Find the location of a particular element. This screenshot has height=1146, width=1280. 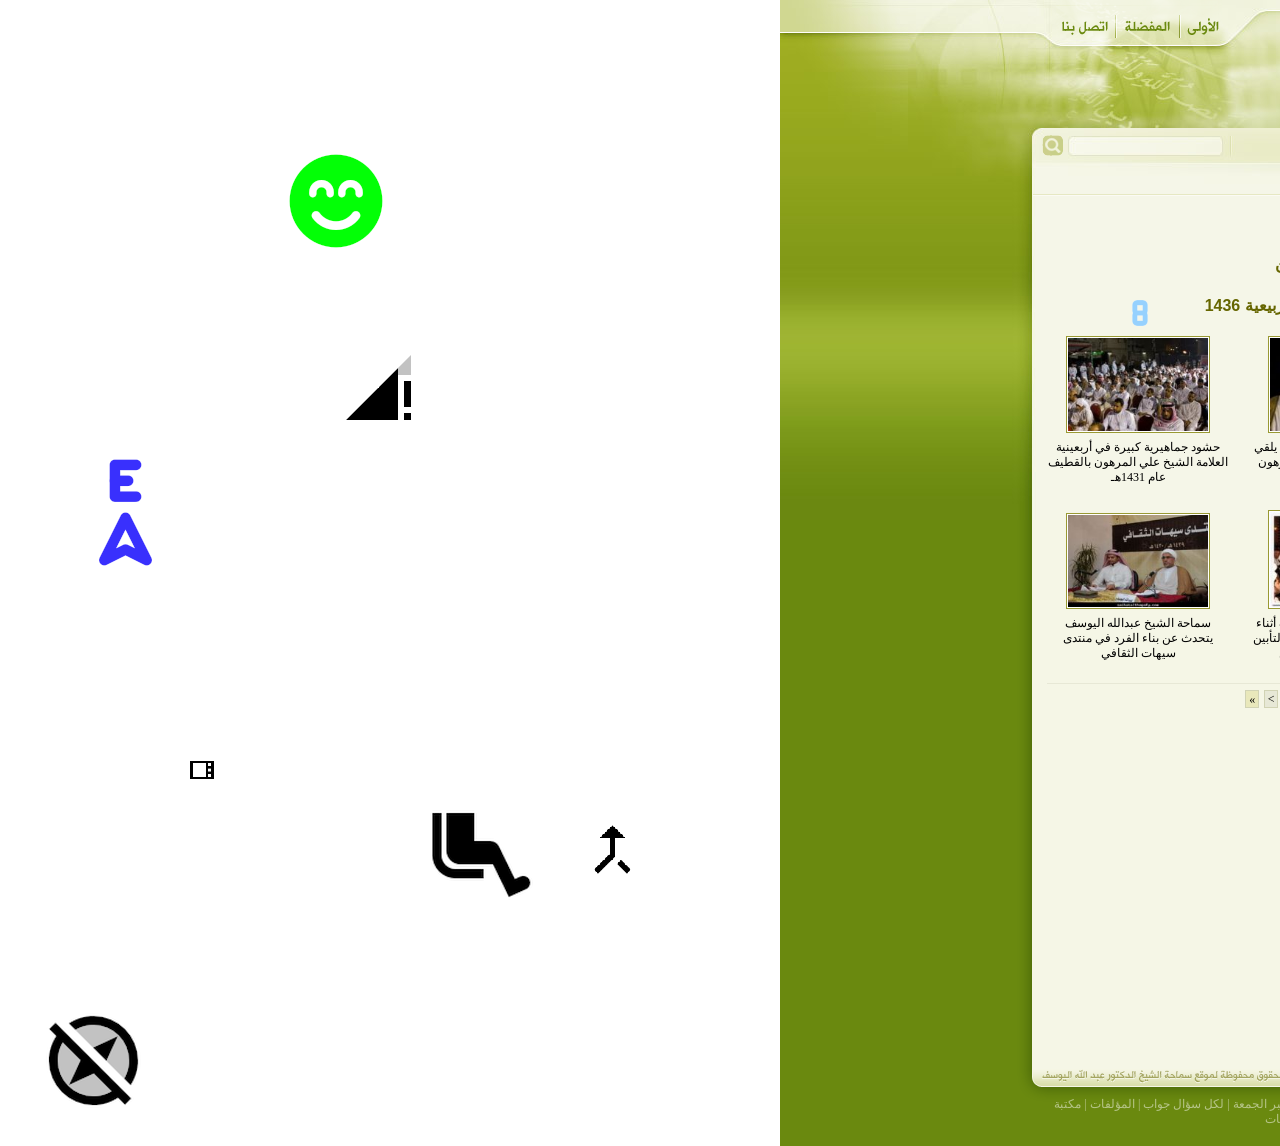

toggle sidebar panel visibility is located at coordinates (202, 770).